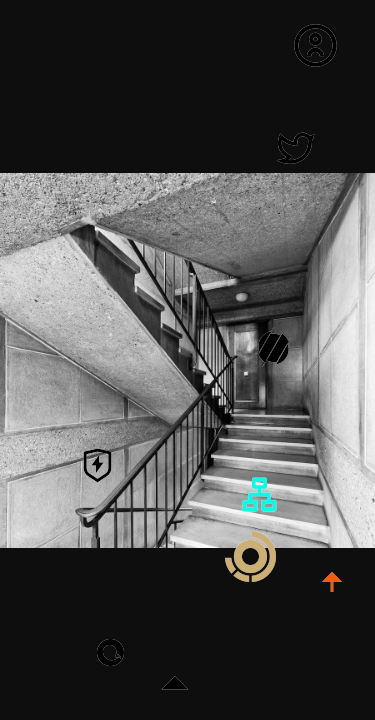  I want to click on access your account or profile, so click(315, 45).